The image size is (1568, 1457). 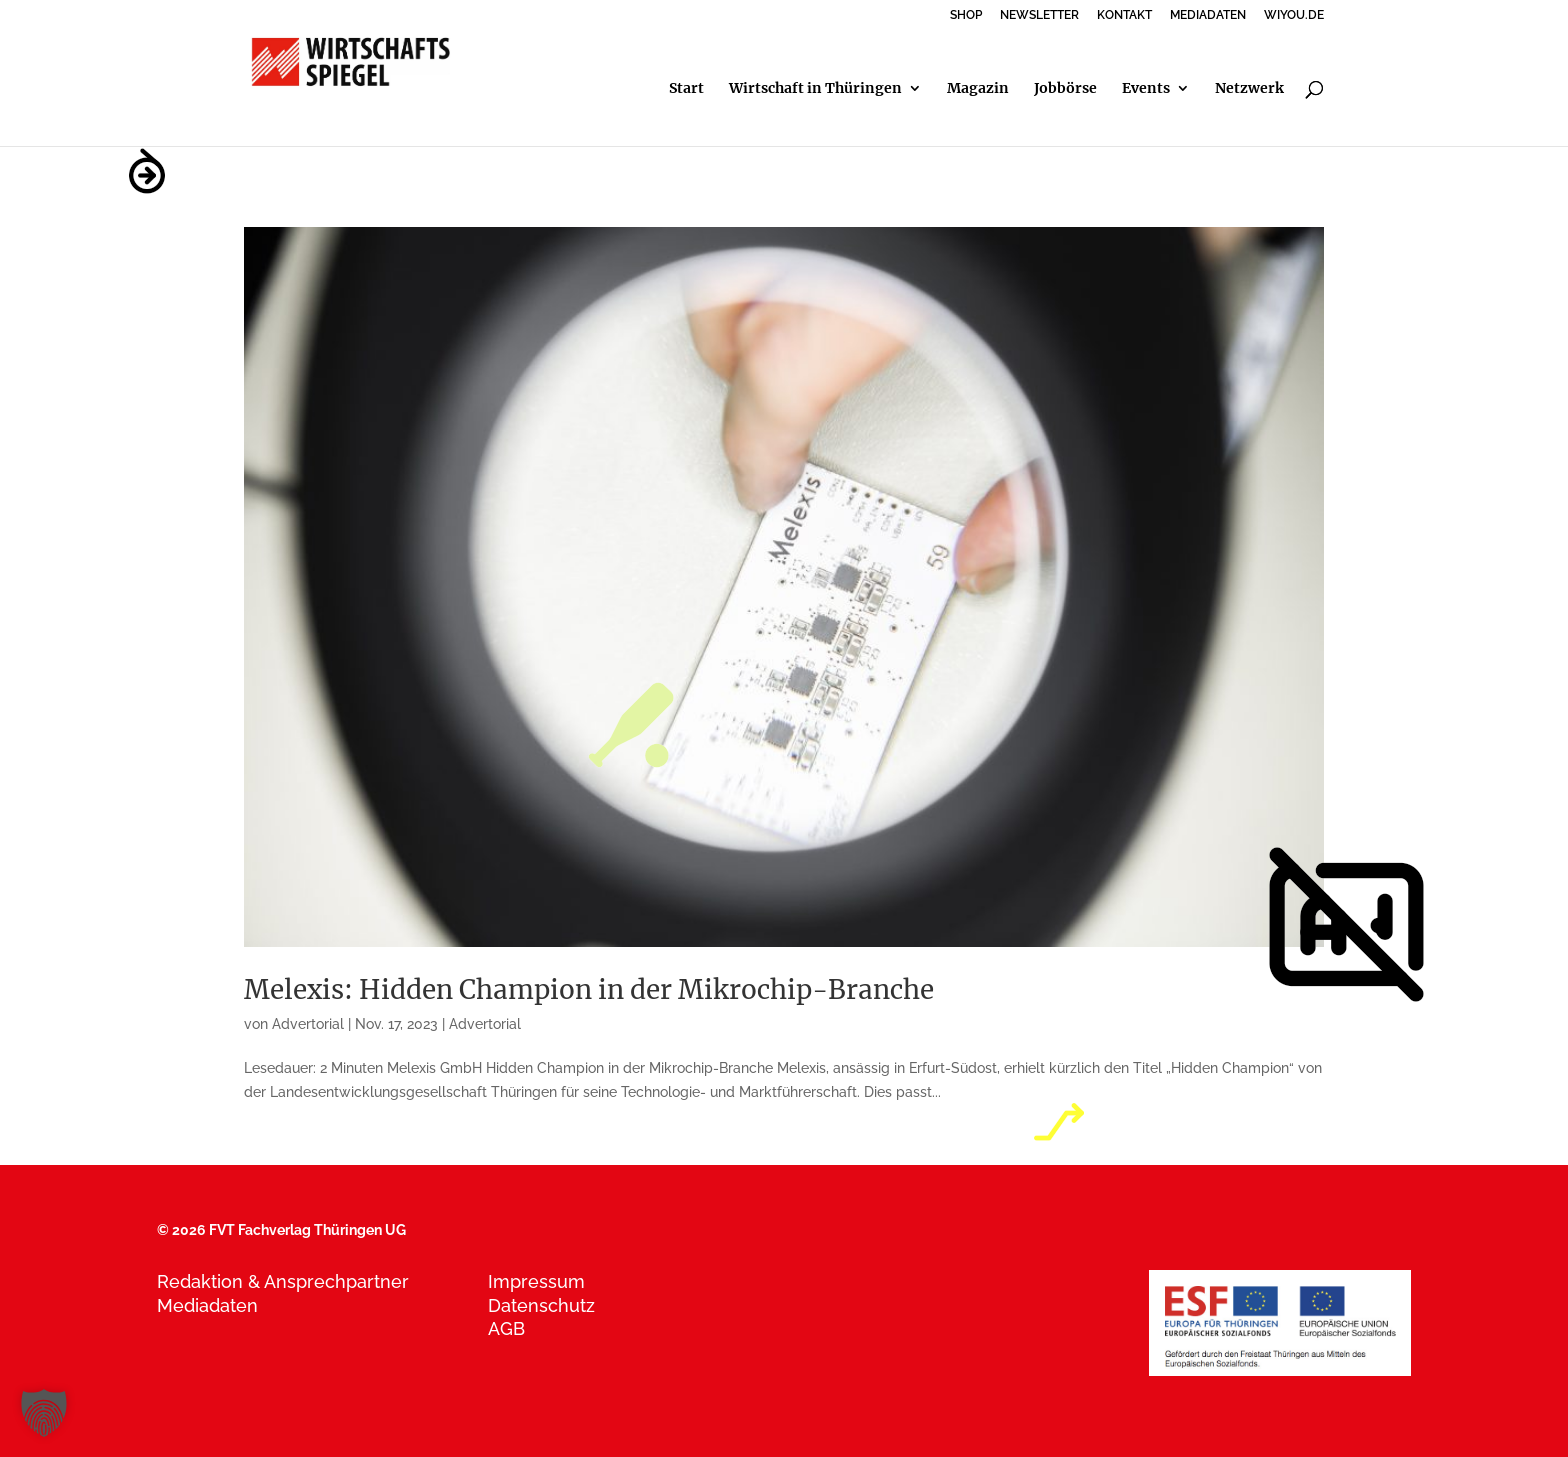 What do you see at coordinates (631, 725) in the screenshot?
I see `access baseball or sports content` at bounding box center [631, 725].